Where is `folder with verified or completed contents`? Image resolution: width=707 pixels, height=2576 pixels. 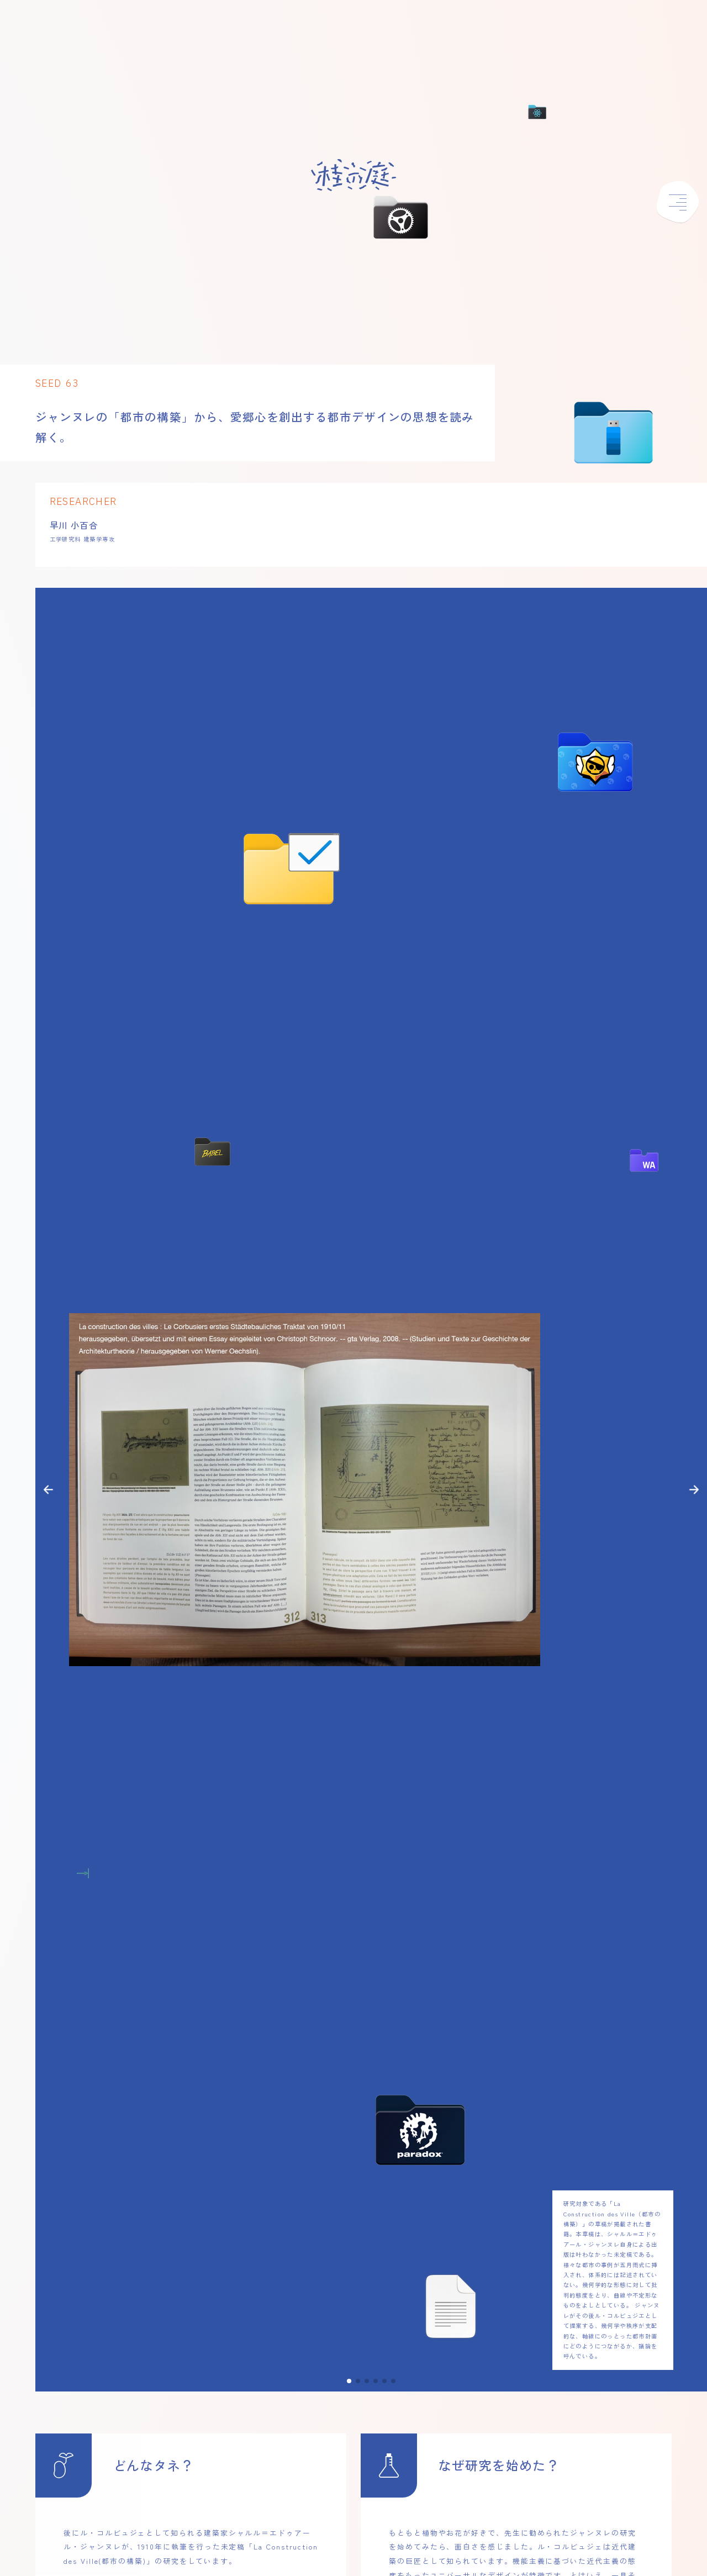 folder with verified or completed contents is located at coordinates (288, 871).